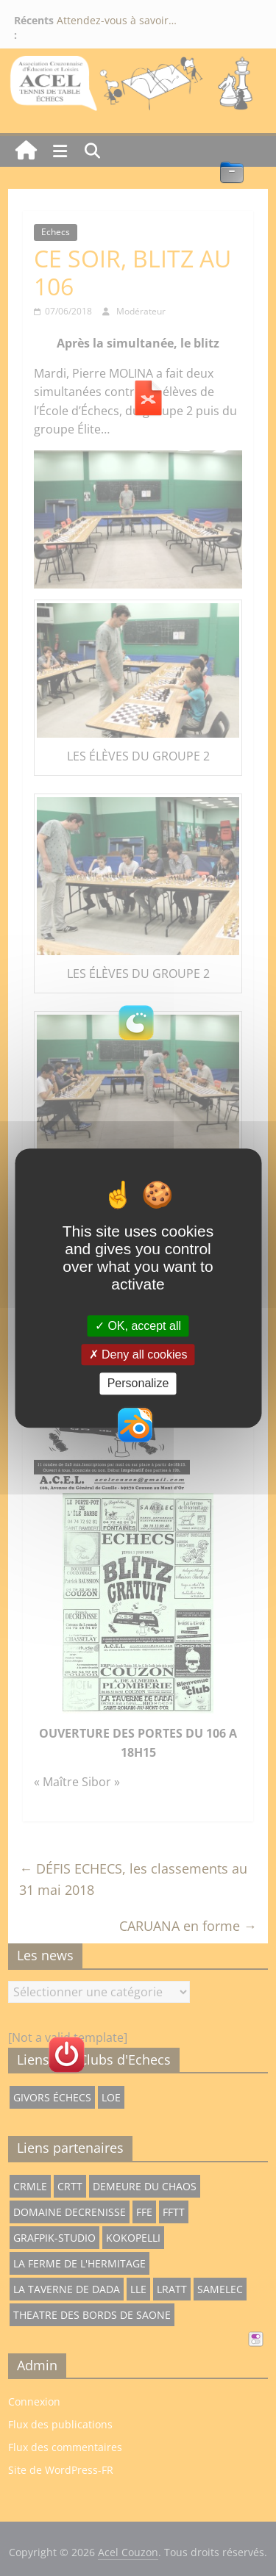 The height and width of the screenshot is (2576, 276). I want to click on open the plasma desktop environment app, so click(136, 1023).